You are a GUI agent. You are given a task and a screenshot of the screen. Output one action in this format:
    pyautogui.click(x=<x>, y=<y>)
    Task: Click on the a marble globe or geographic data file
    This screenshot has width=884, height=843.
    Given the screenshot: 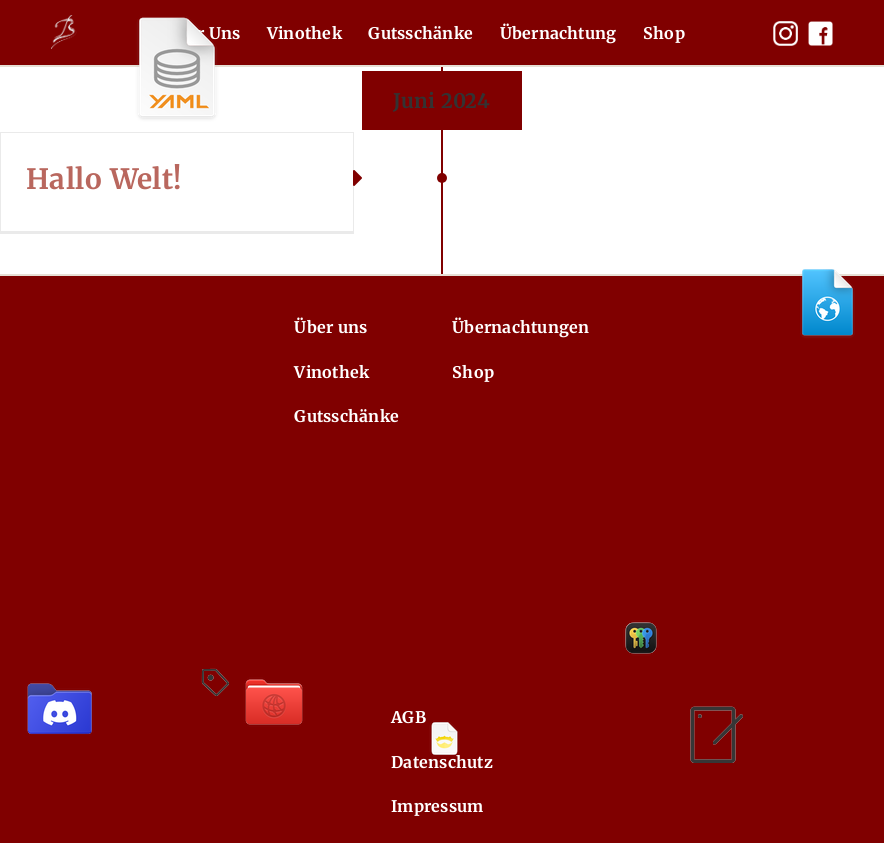 What is the action you would take?
    pyautogui.click(x=827, y=303)
    